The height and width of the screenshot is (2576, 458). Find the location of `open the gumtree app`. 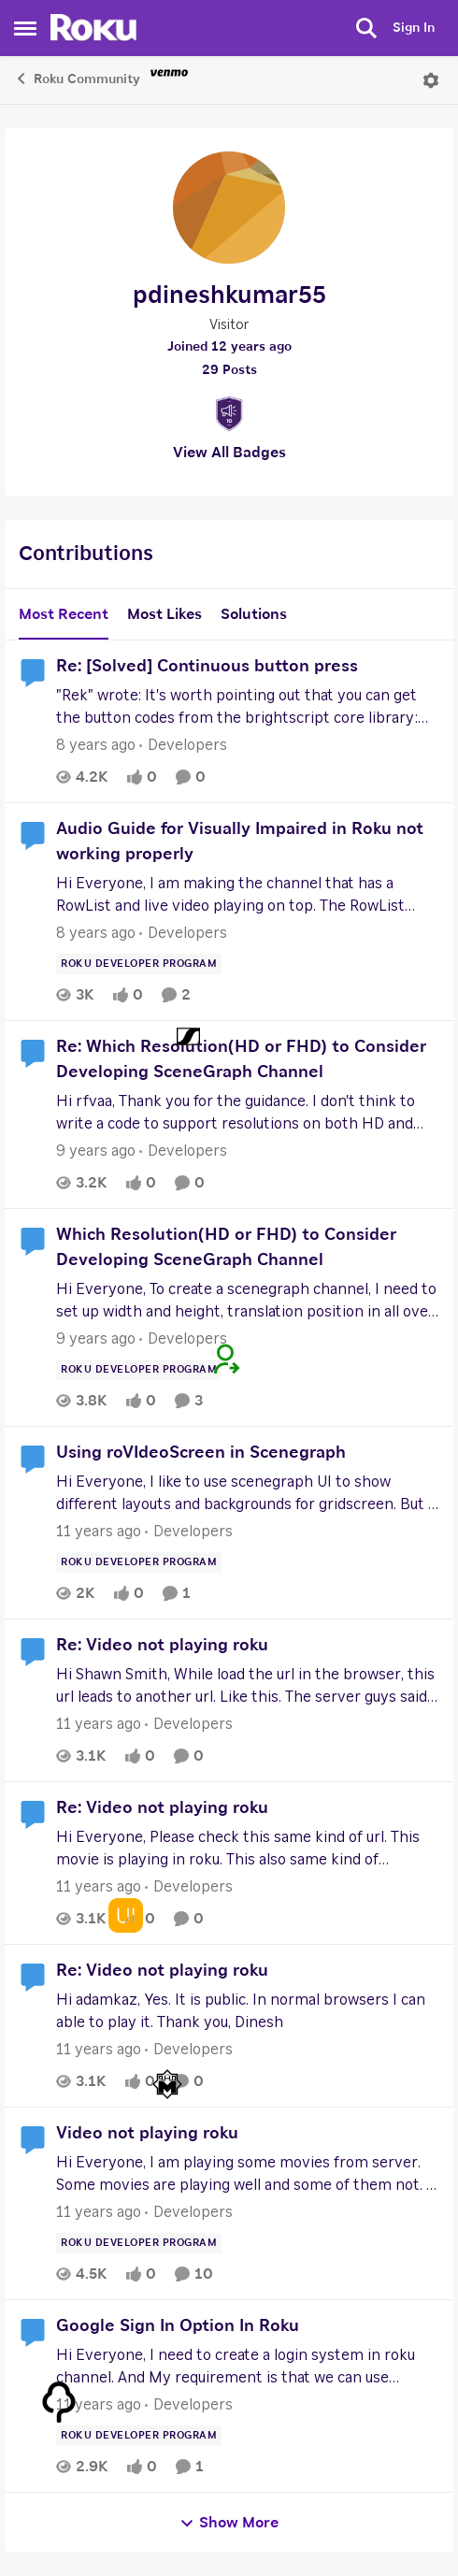

open the gumtree app is located at coordinates (59, 2402).